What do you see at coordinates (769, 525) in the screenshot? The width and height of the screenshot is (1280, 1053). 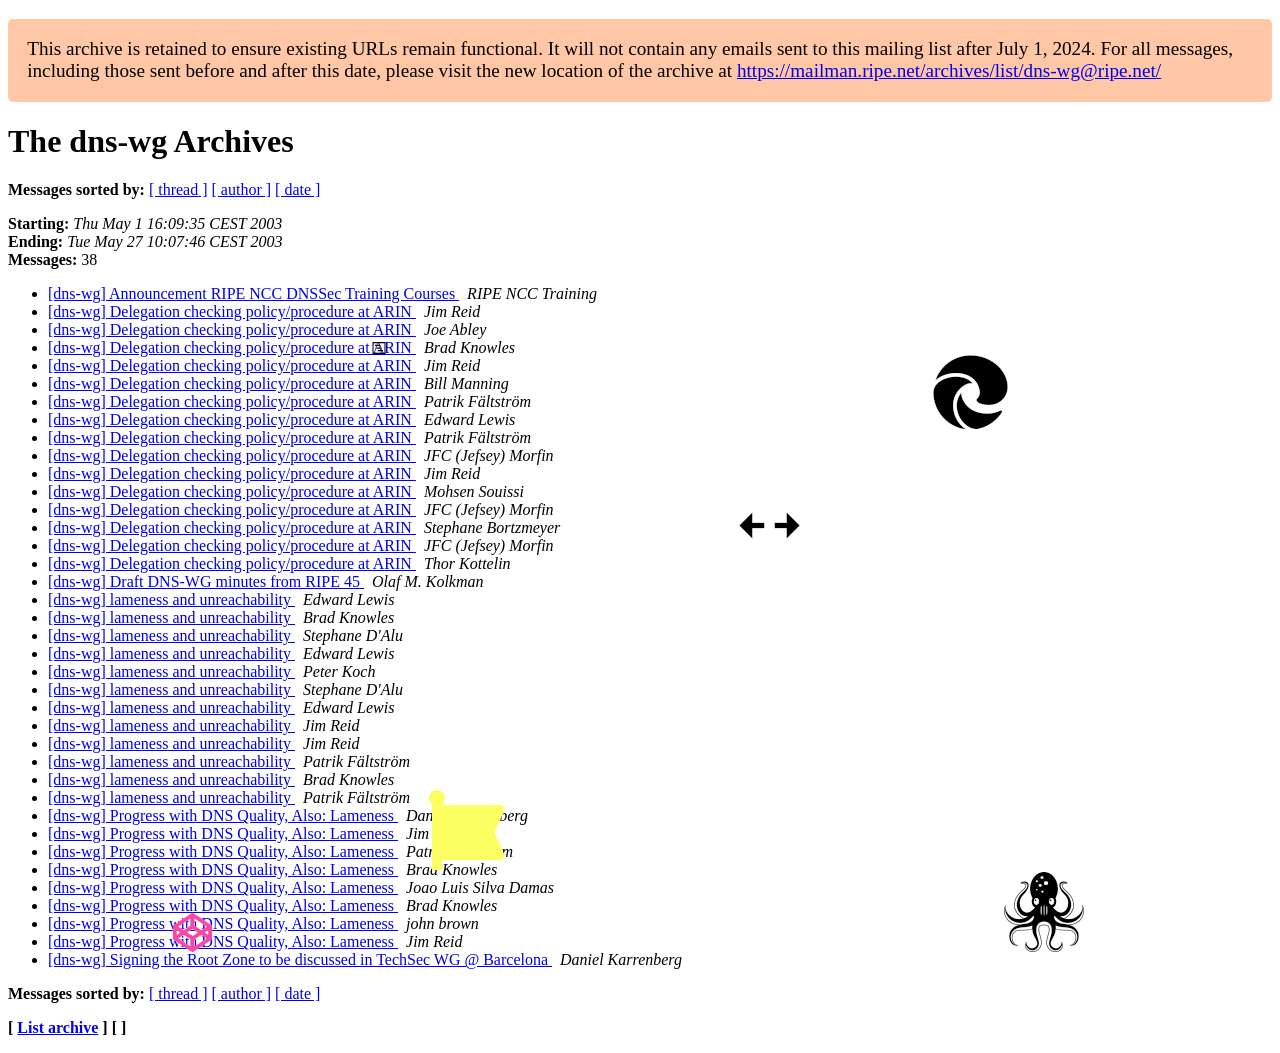 I see `expand content horizontally` at bounding box center [769, 525].